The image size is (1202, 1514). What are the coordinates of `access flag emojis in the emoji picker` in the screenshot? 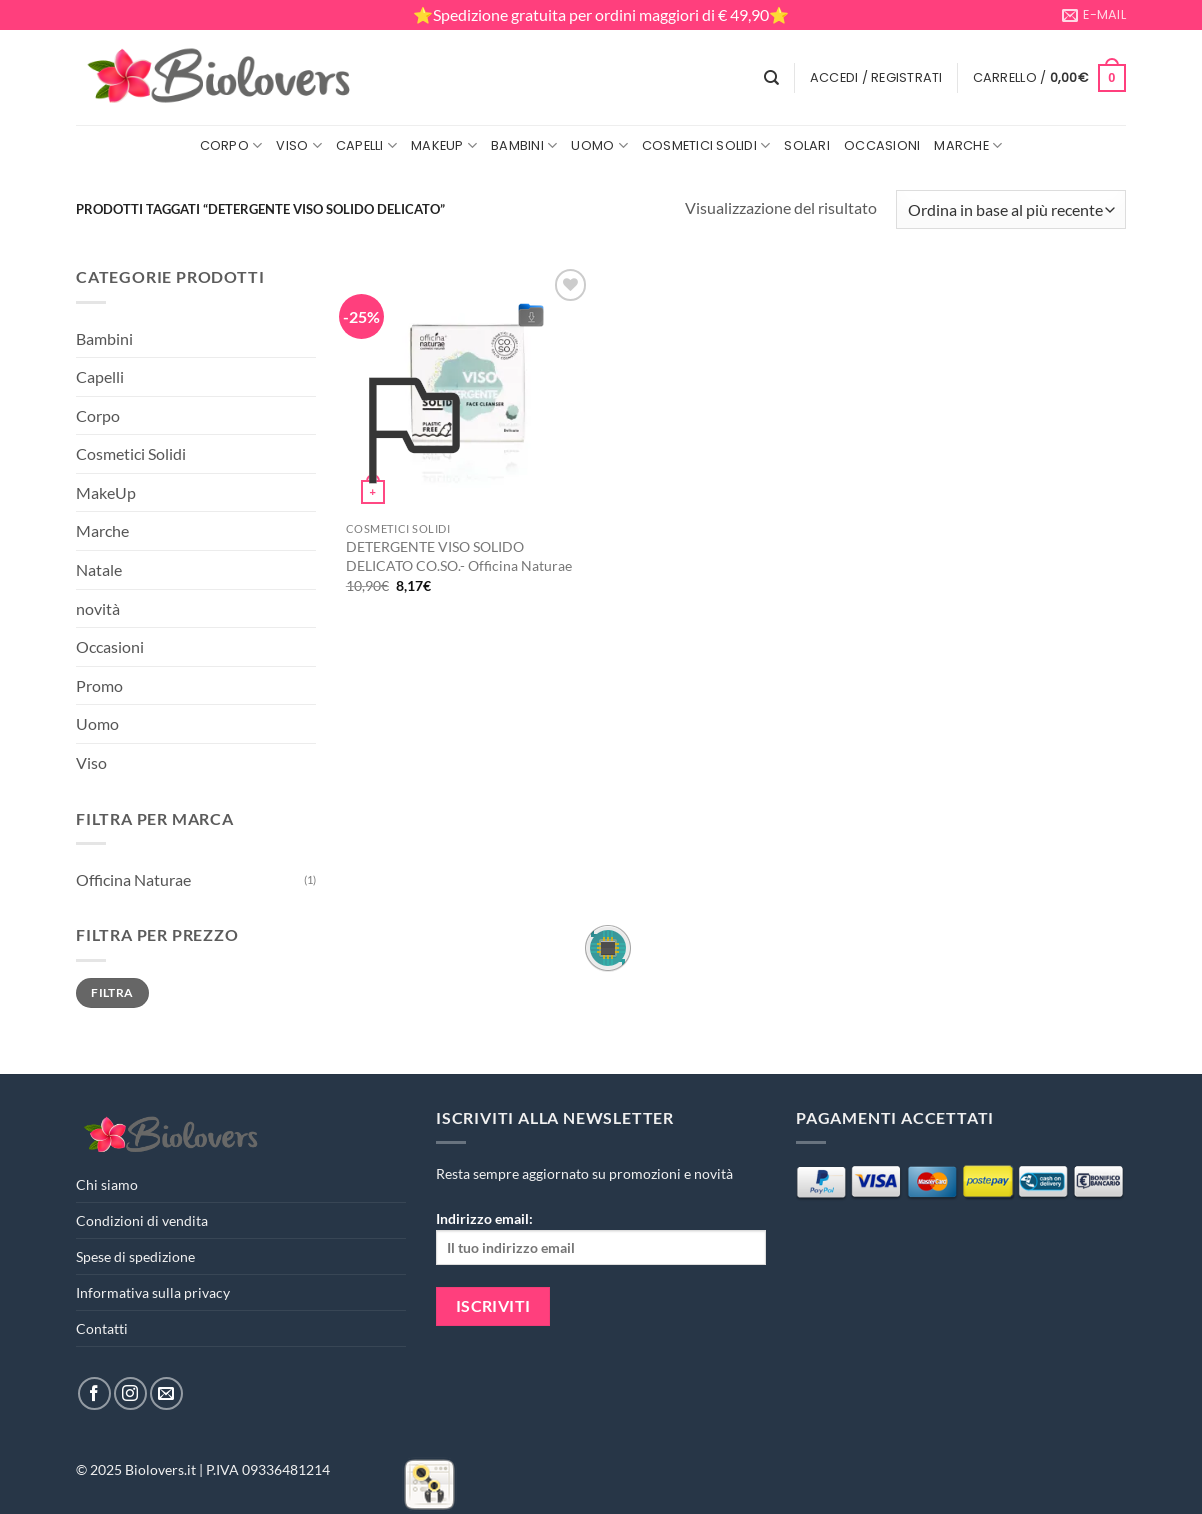 It's located at (414, 430).